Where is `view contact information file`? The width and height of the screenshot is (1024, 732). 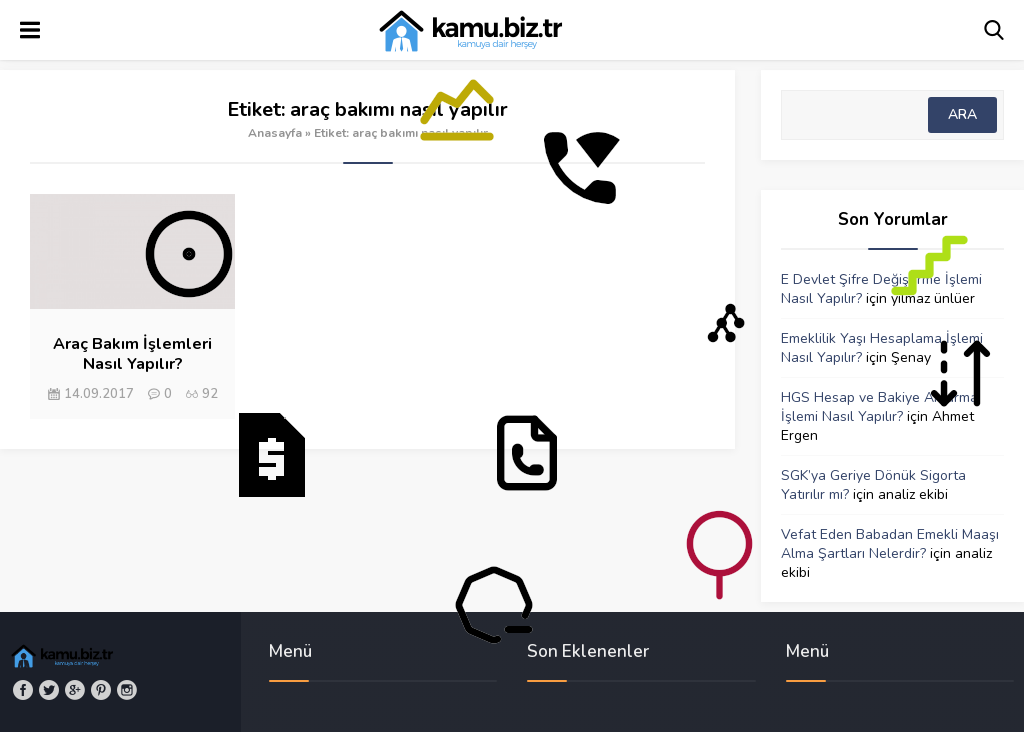 view contact information file is located at coordinates (527, 453).